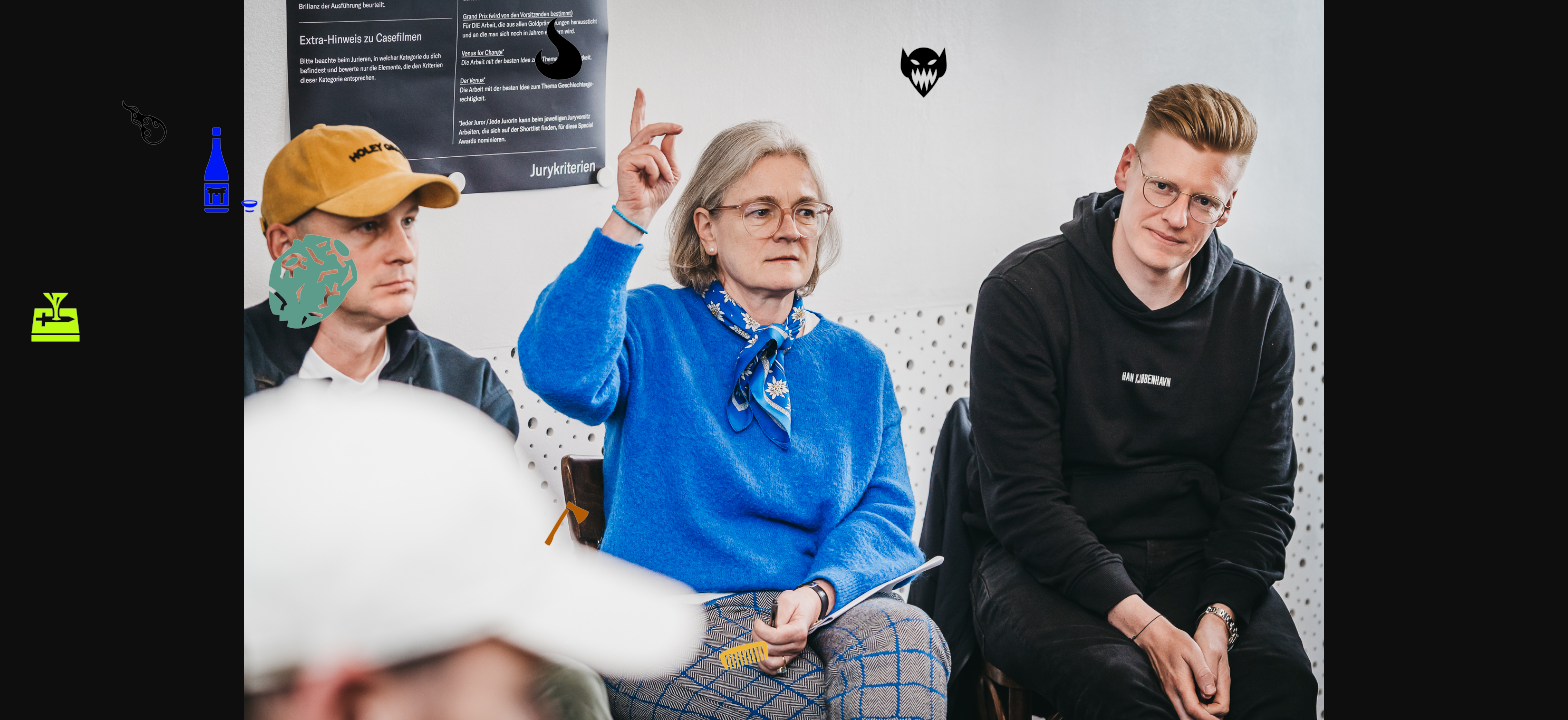 The width and height of the screenshot is (1568, 720). I want to click on indicates hot or trending content, so click(558, 48).